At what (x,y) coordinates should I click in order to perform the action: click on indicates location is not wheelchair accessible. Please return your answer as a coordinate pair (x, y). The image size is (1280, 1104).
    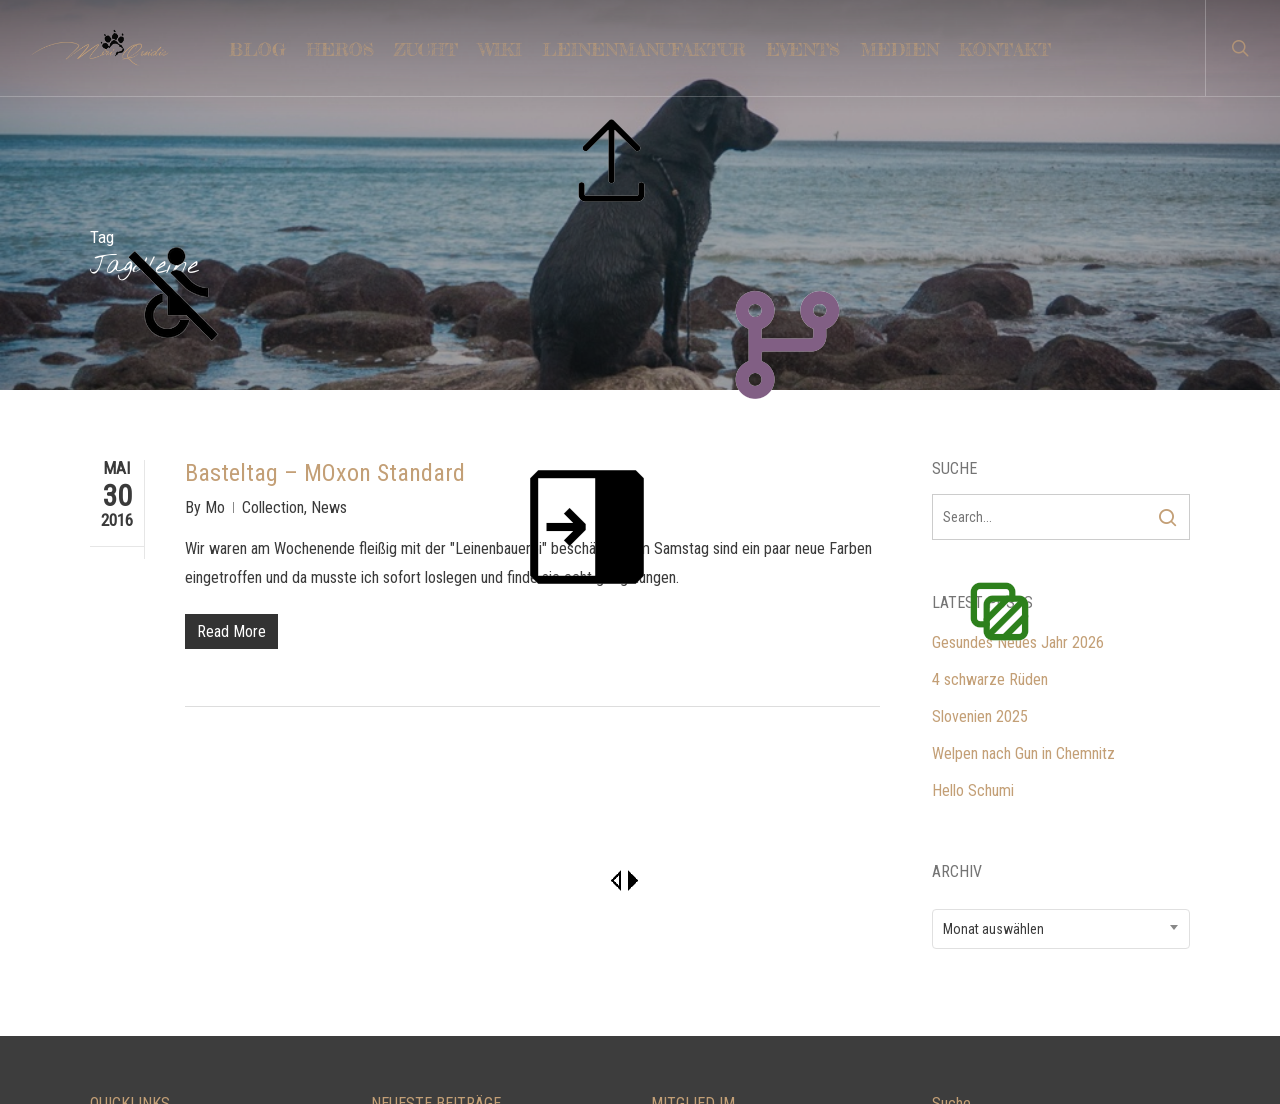
    Looking at the image, I should click on (176, 292).